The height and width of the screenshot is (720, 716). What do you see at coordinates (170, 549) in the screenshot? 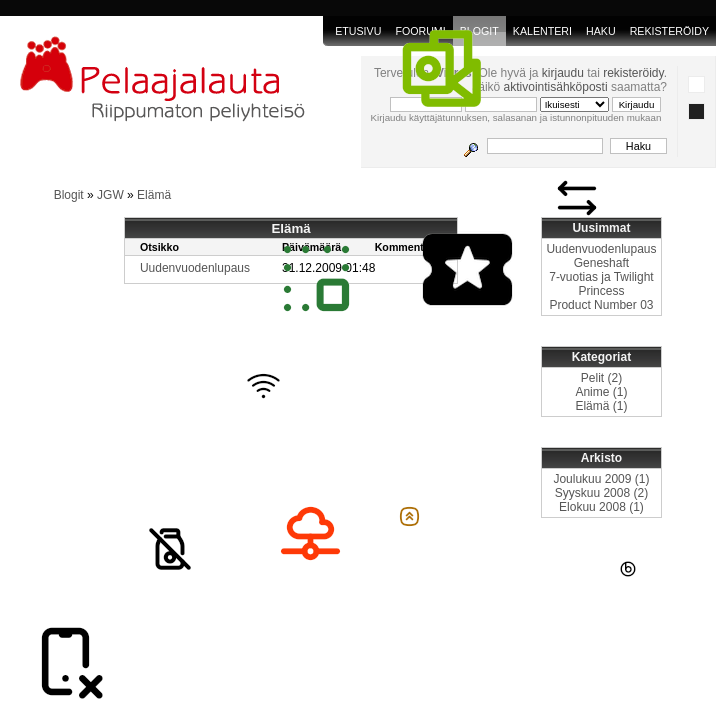
I see `indicates dairy-free or no milk option` at bounding box center [170, 549].